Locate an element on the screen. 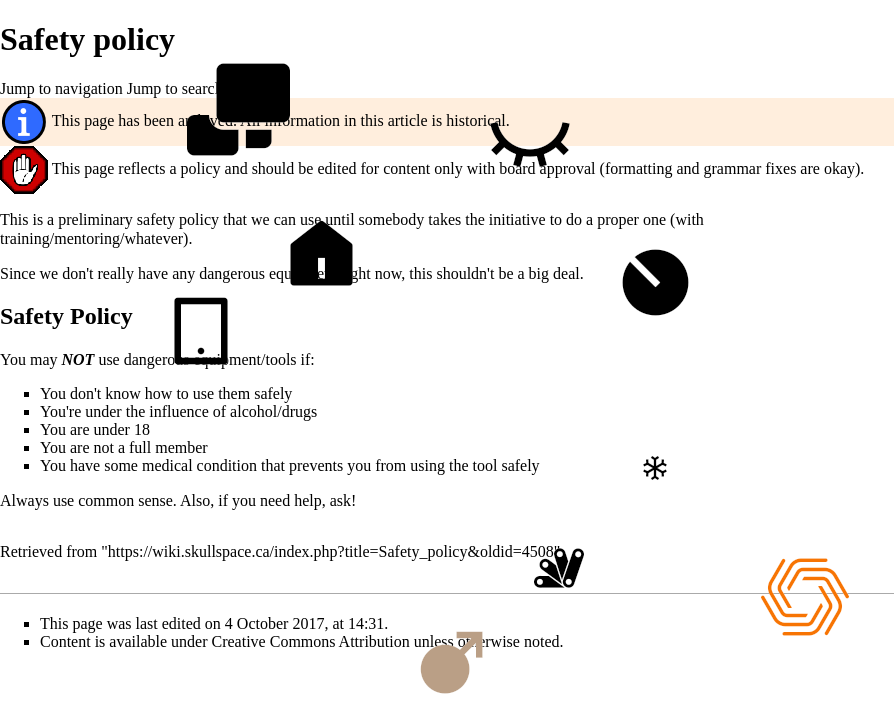 The image size is (894, 720). switch to tablet view is located at coordinates (201, 331).